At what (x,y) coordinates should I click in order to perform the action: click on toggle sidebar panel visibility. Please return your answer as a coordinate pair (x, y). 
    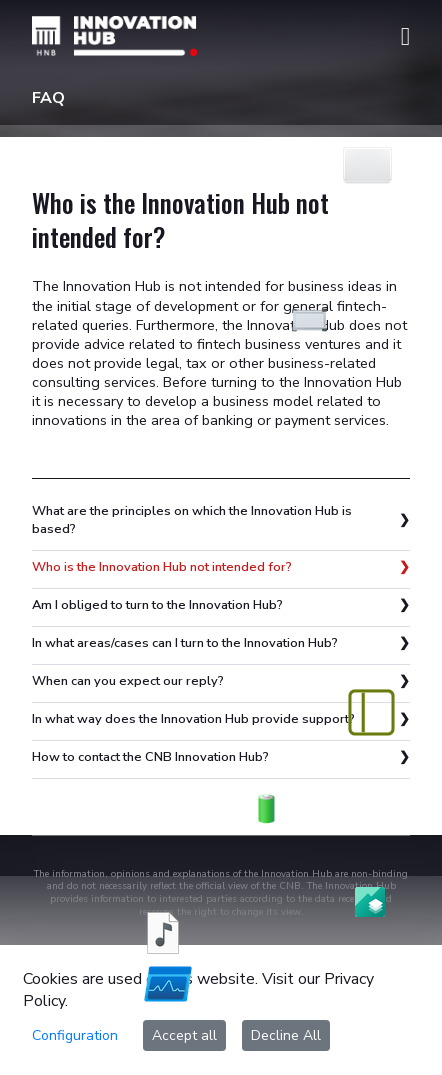
    Looking at the image, I should click on (371, 712).